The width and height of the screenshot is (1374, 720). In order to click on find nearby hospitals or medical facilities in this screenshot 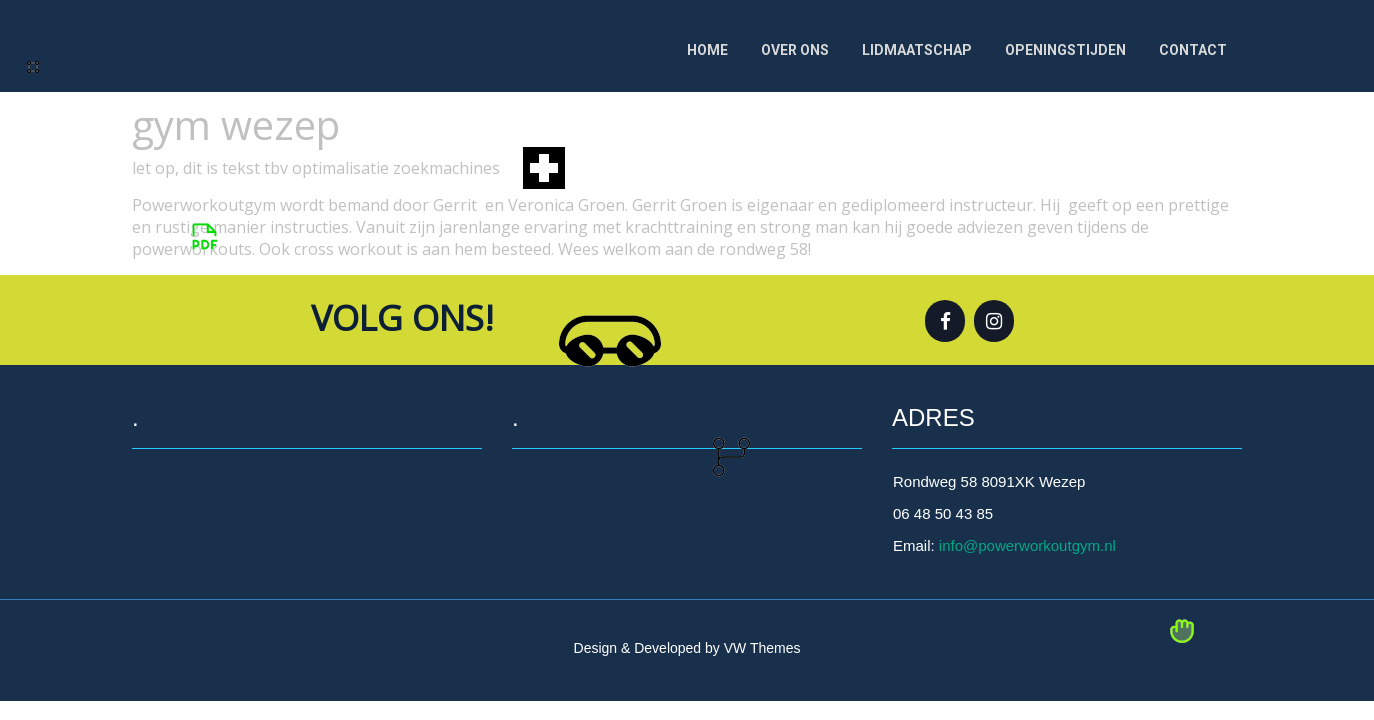, I will do `click(544, 168)`.